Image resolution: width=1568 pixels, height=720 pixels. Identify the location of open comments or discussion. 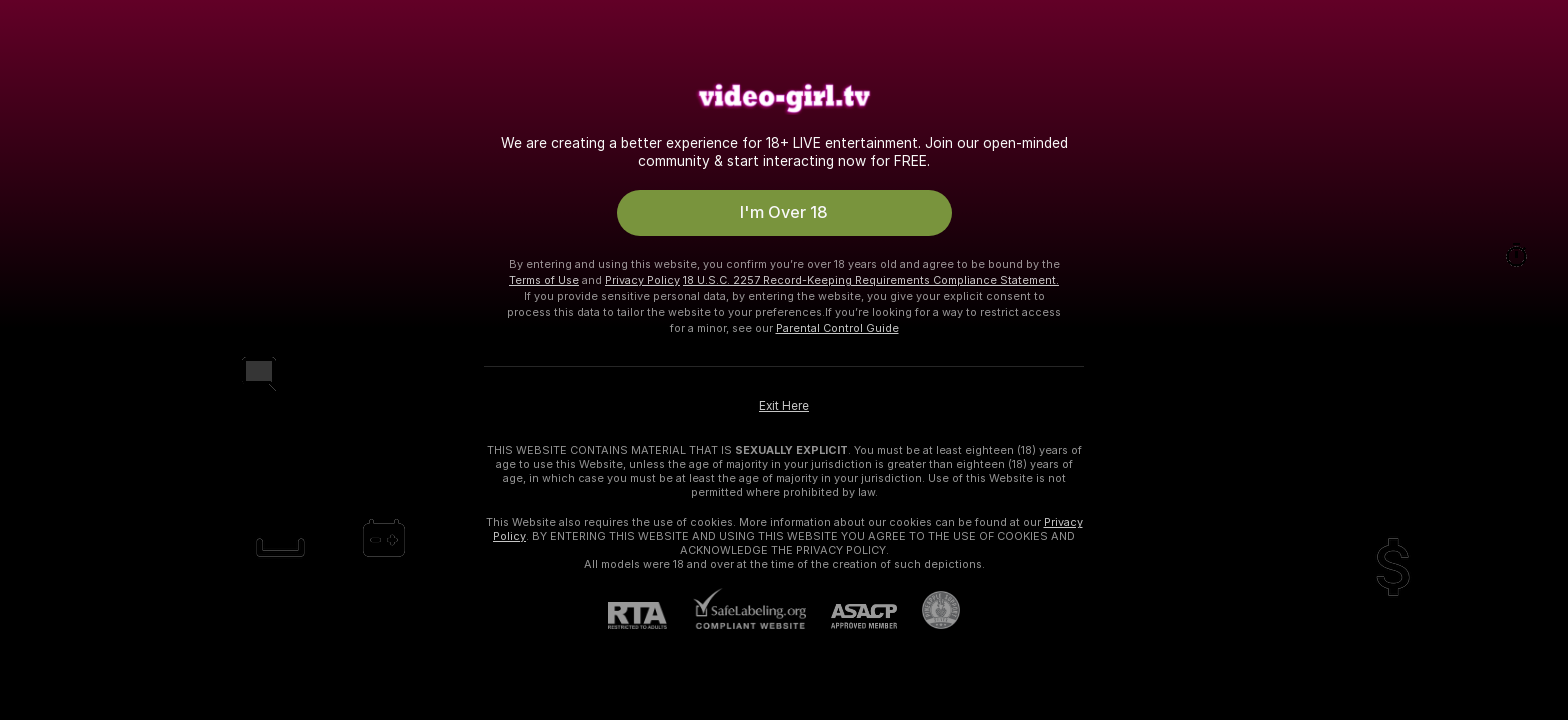
(259, 374).